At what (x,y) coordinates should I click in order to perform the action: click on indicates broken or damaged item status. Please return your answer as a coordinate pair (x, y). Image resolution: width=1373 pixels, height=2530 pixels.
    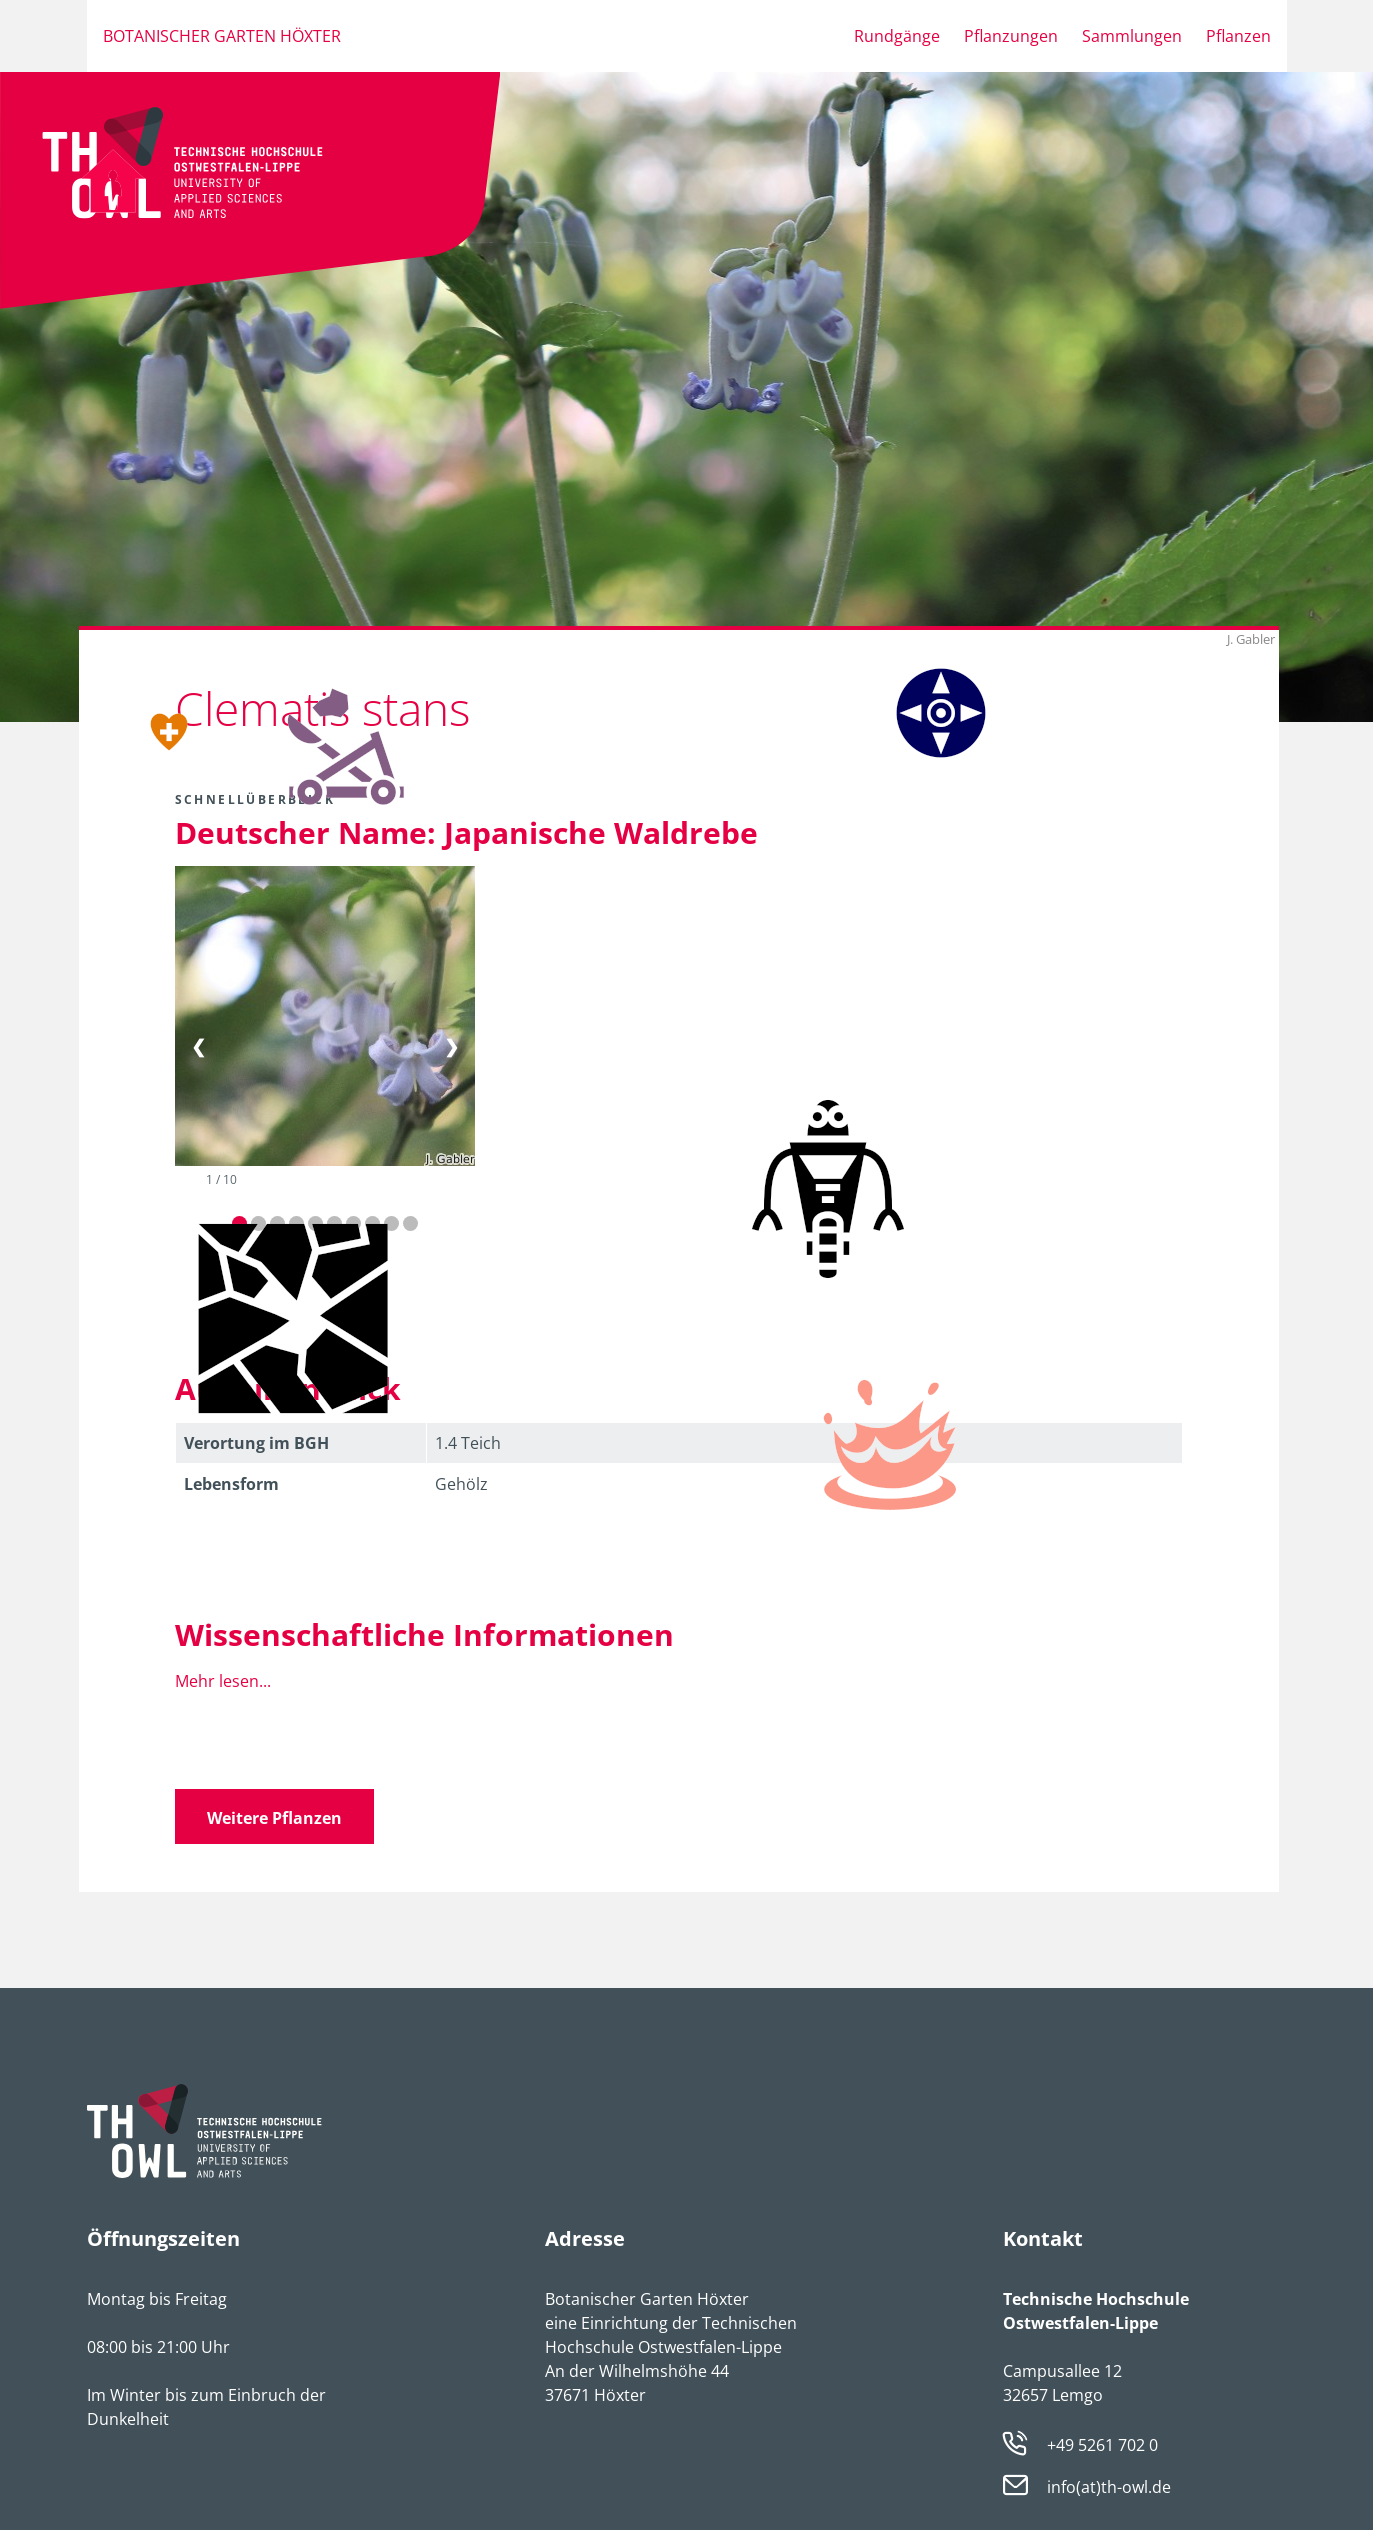
    Looking at the image, I should click on (293, 1319).